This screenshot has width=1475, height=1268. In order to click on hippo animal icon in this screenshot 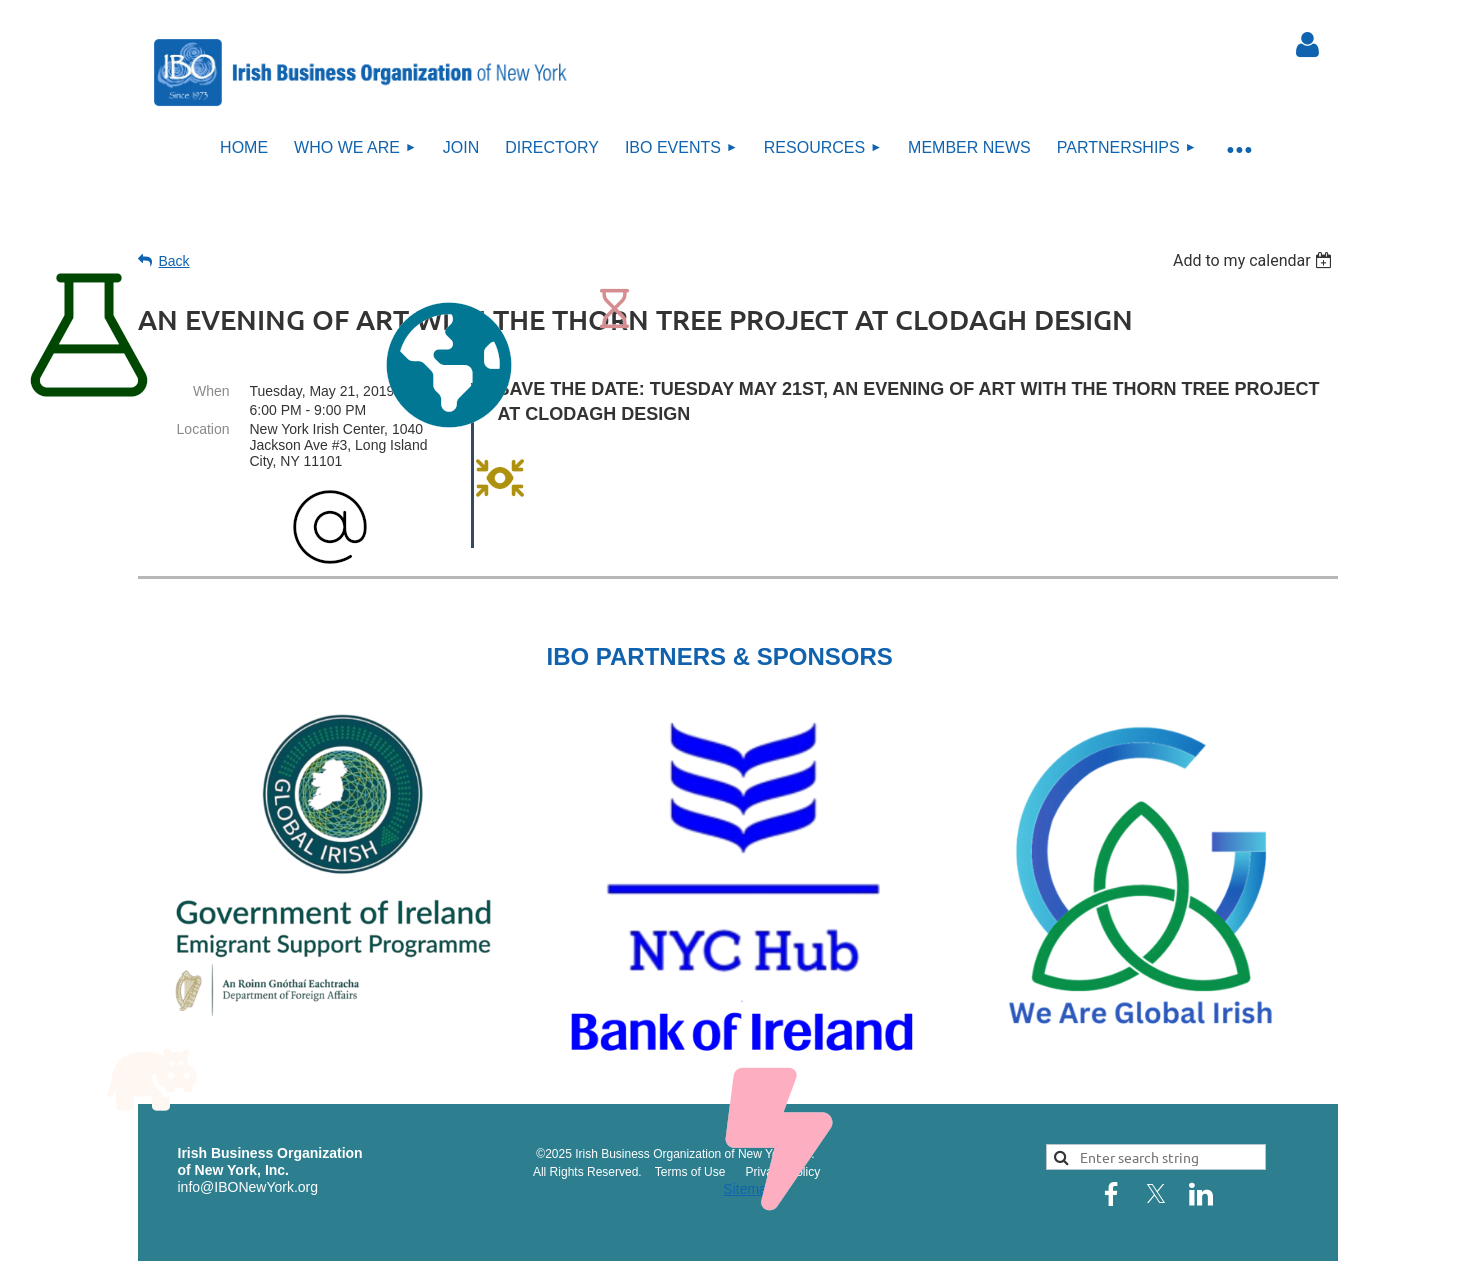, I will do `click(152, 1079)`.